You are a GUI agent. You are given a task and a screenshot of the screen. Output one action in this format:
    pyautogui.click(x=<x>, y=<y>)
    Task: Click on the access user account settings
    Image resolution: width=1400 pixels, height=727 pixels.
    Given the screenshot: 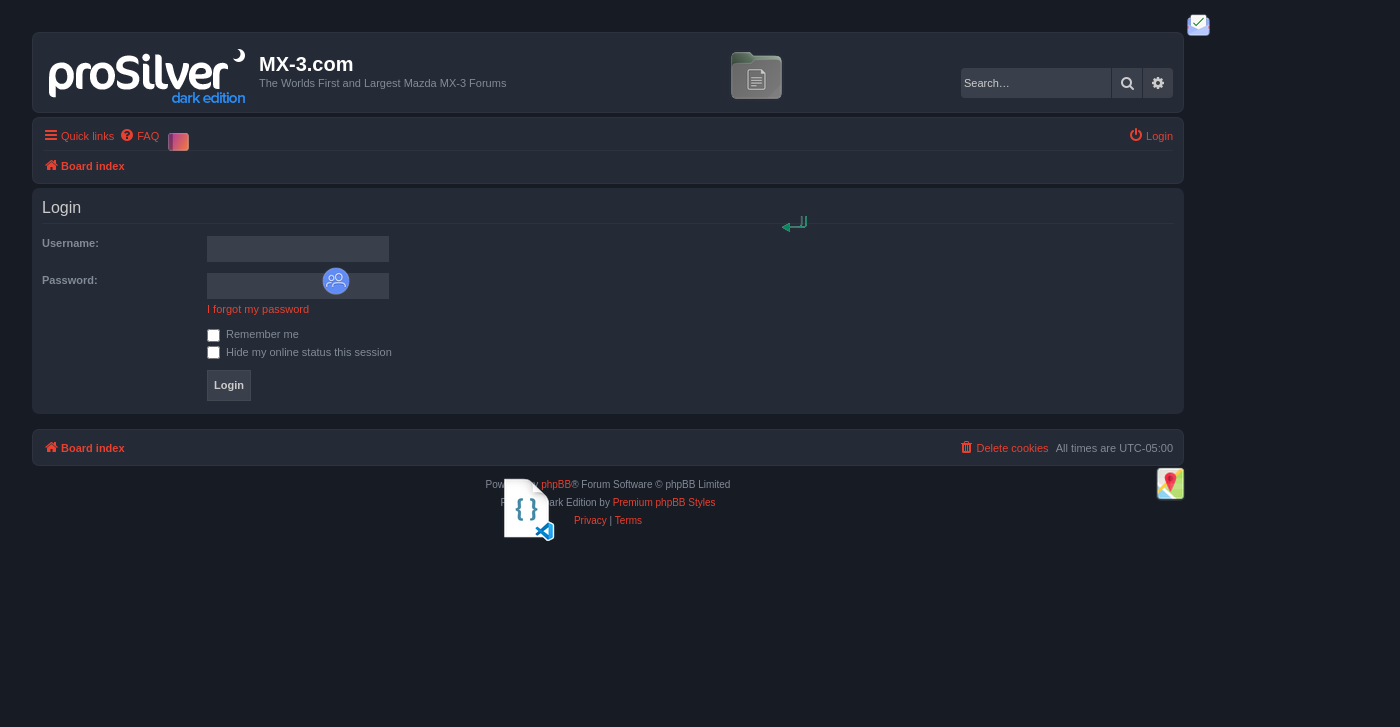 What is the action you would take?
    pyautogui.click(x=336, y=281)
    